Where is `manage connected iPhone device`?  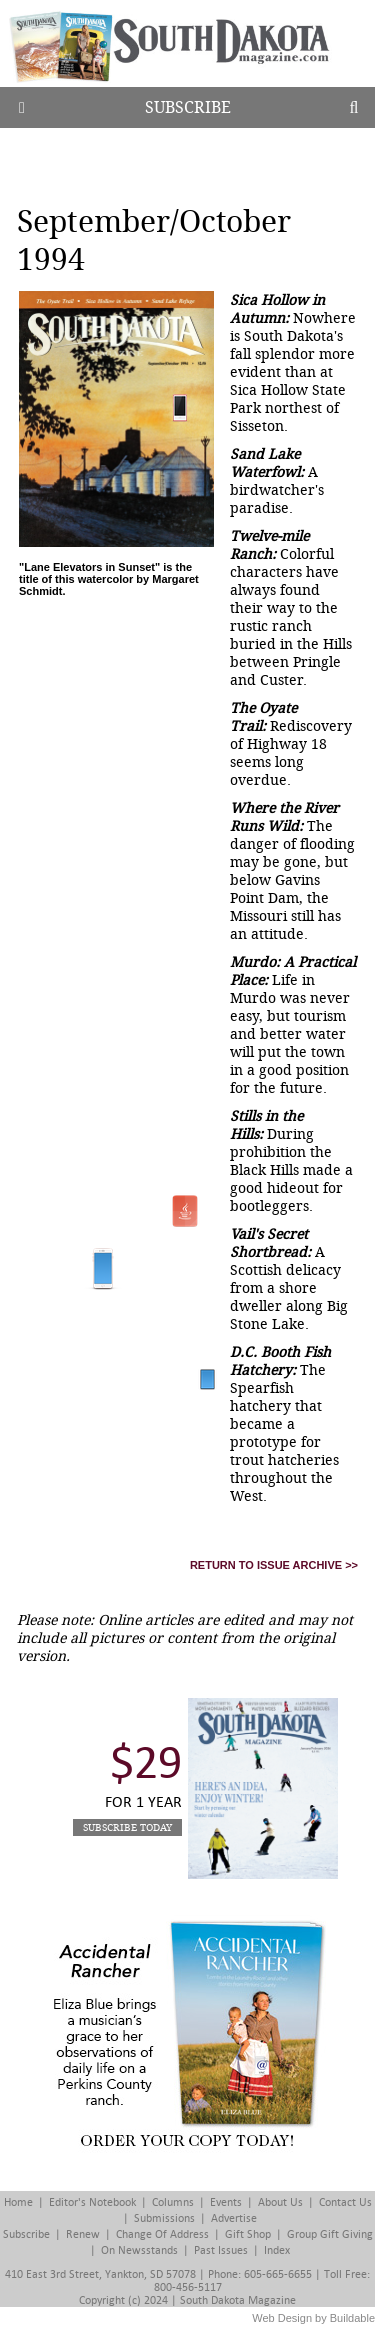
manage connected iPhone device is located at coordinates (103, 1269).